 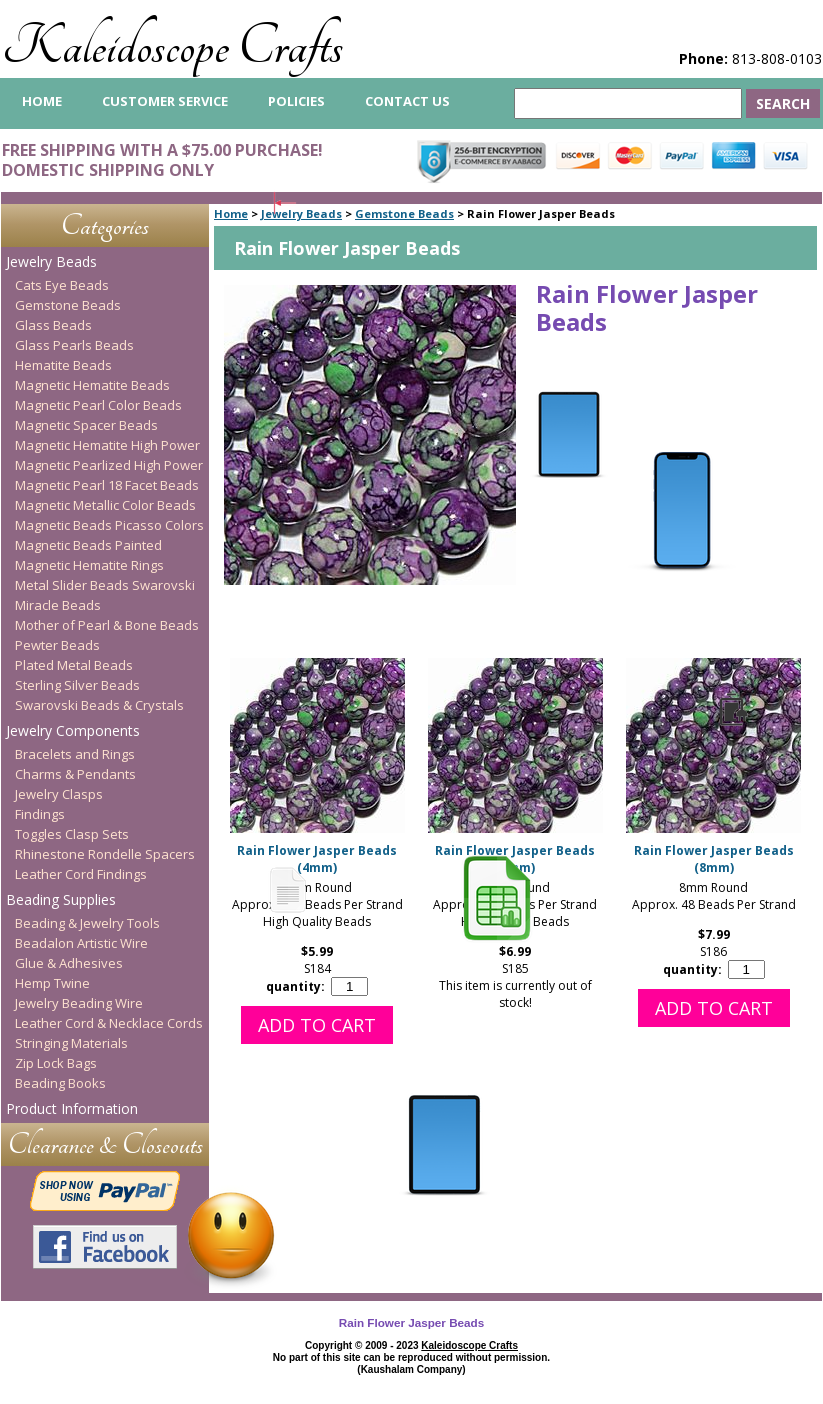 I want to click on view battery and power management settings, so click(x=731, y=709).